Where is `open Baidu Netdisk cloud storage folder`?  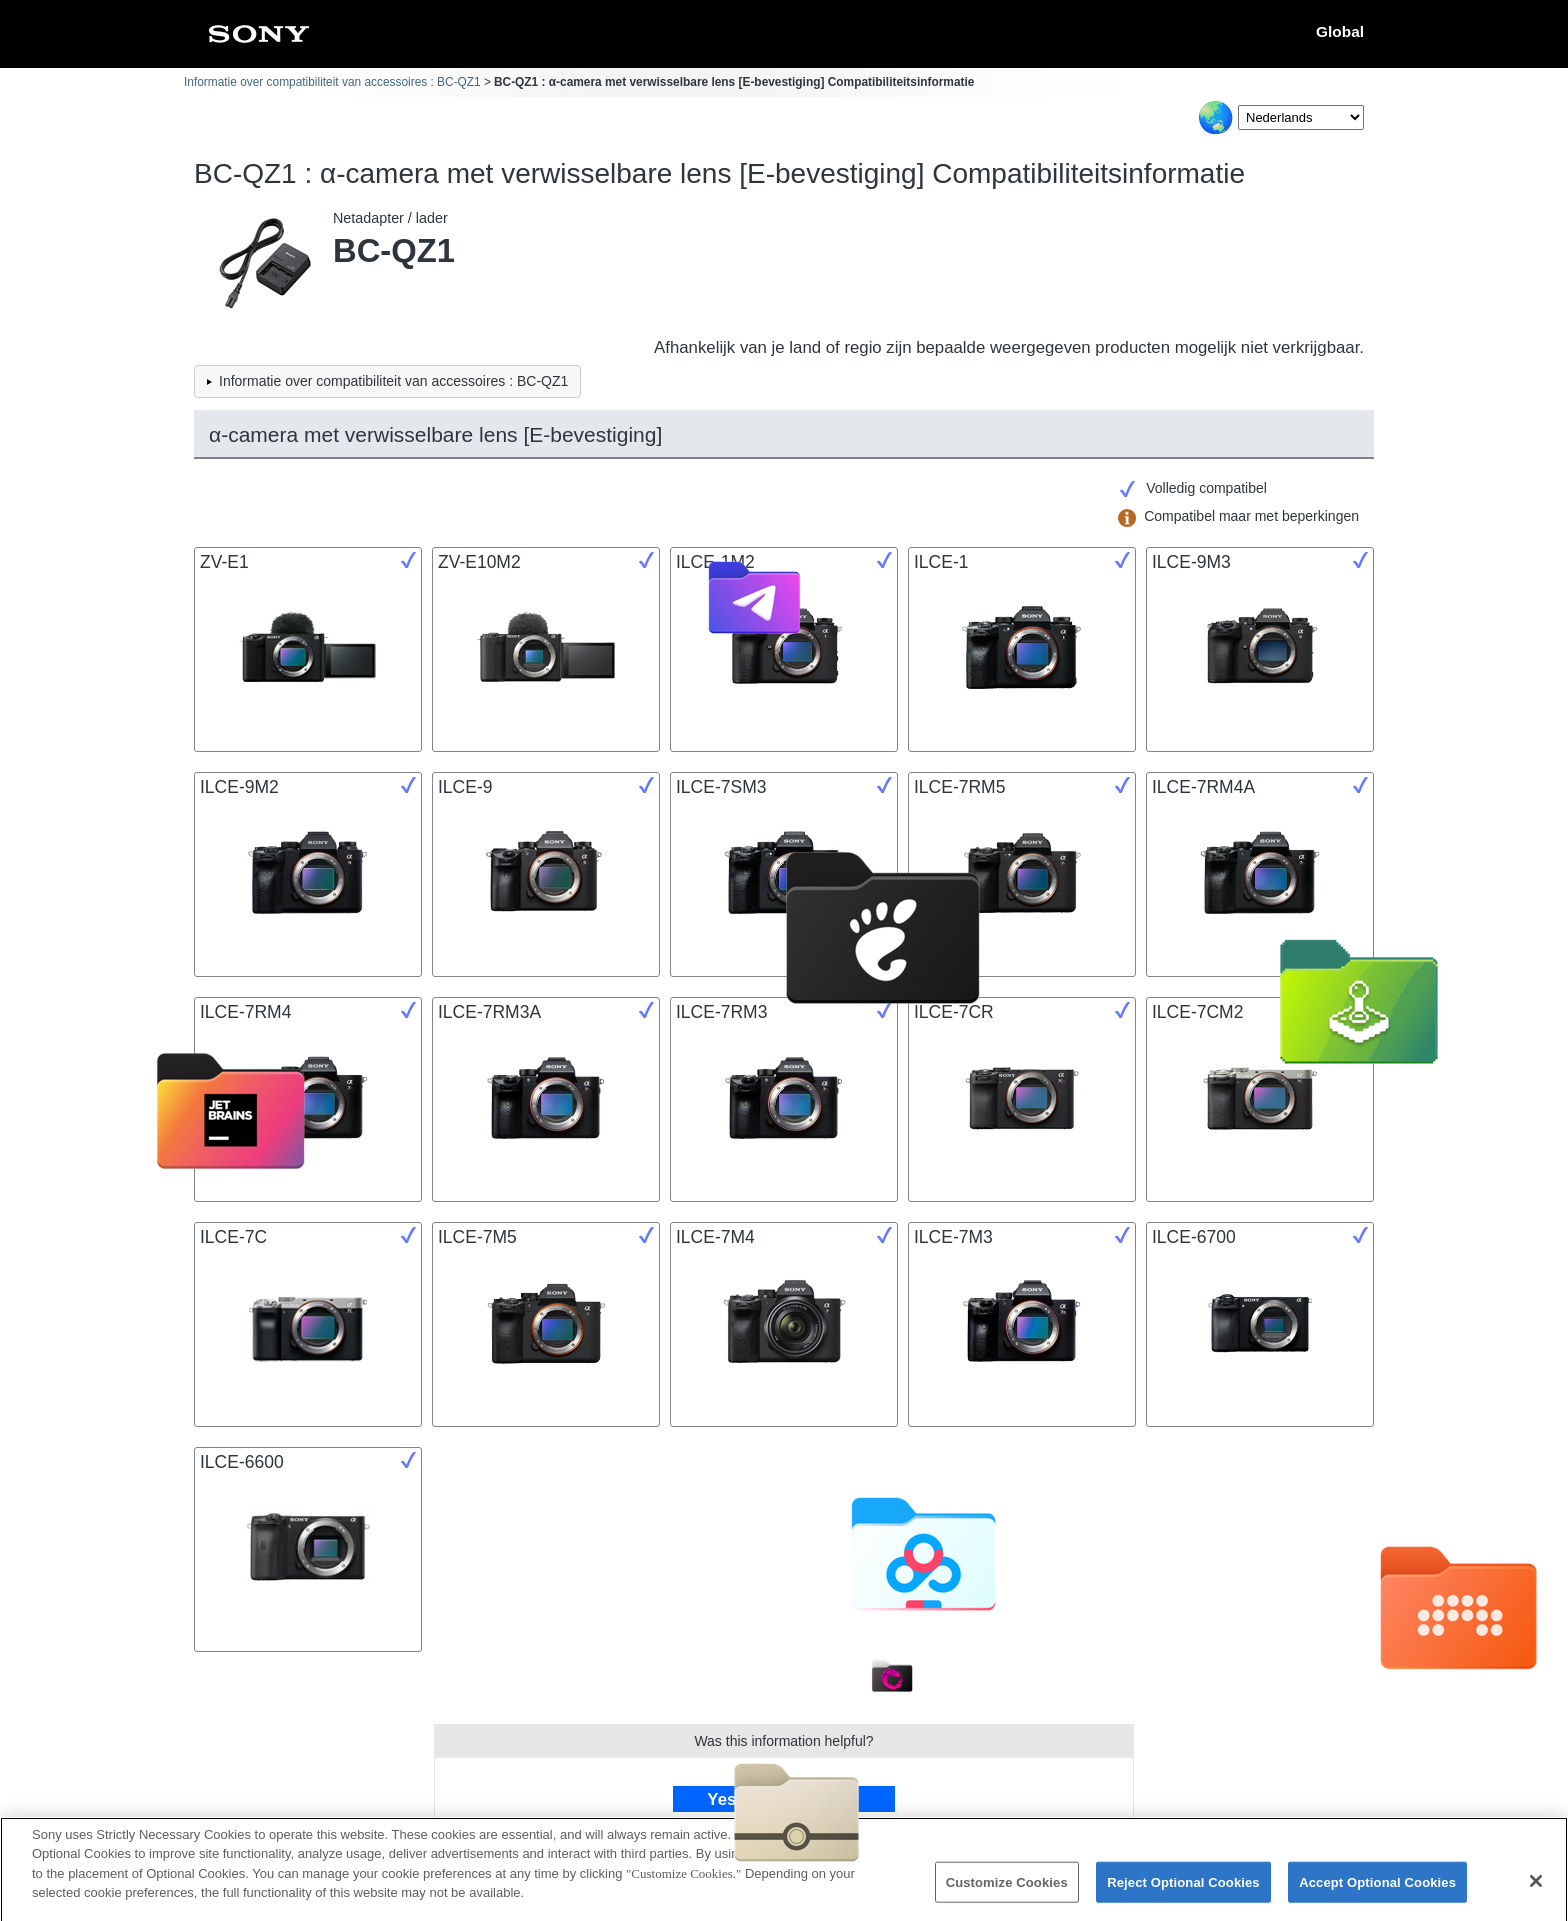 open Baidu Netdisk cloud storage folder is located at coordinates (923, 1558).